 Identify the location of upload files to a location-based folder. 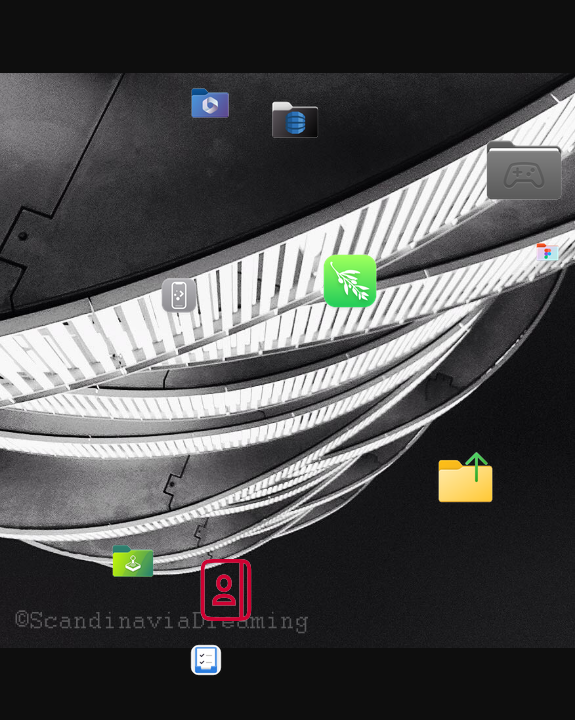
(465, 482).